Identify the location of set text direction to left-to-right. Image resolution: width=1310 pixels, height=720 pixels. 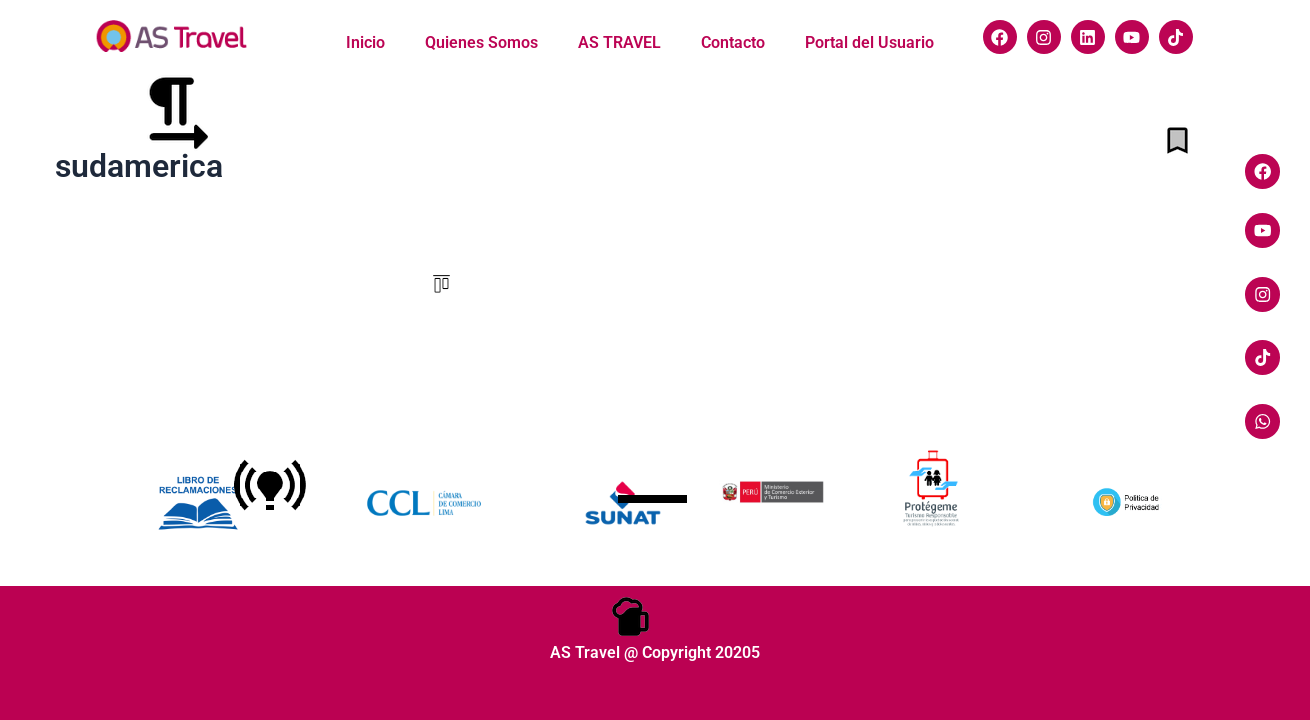
(175, 114).